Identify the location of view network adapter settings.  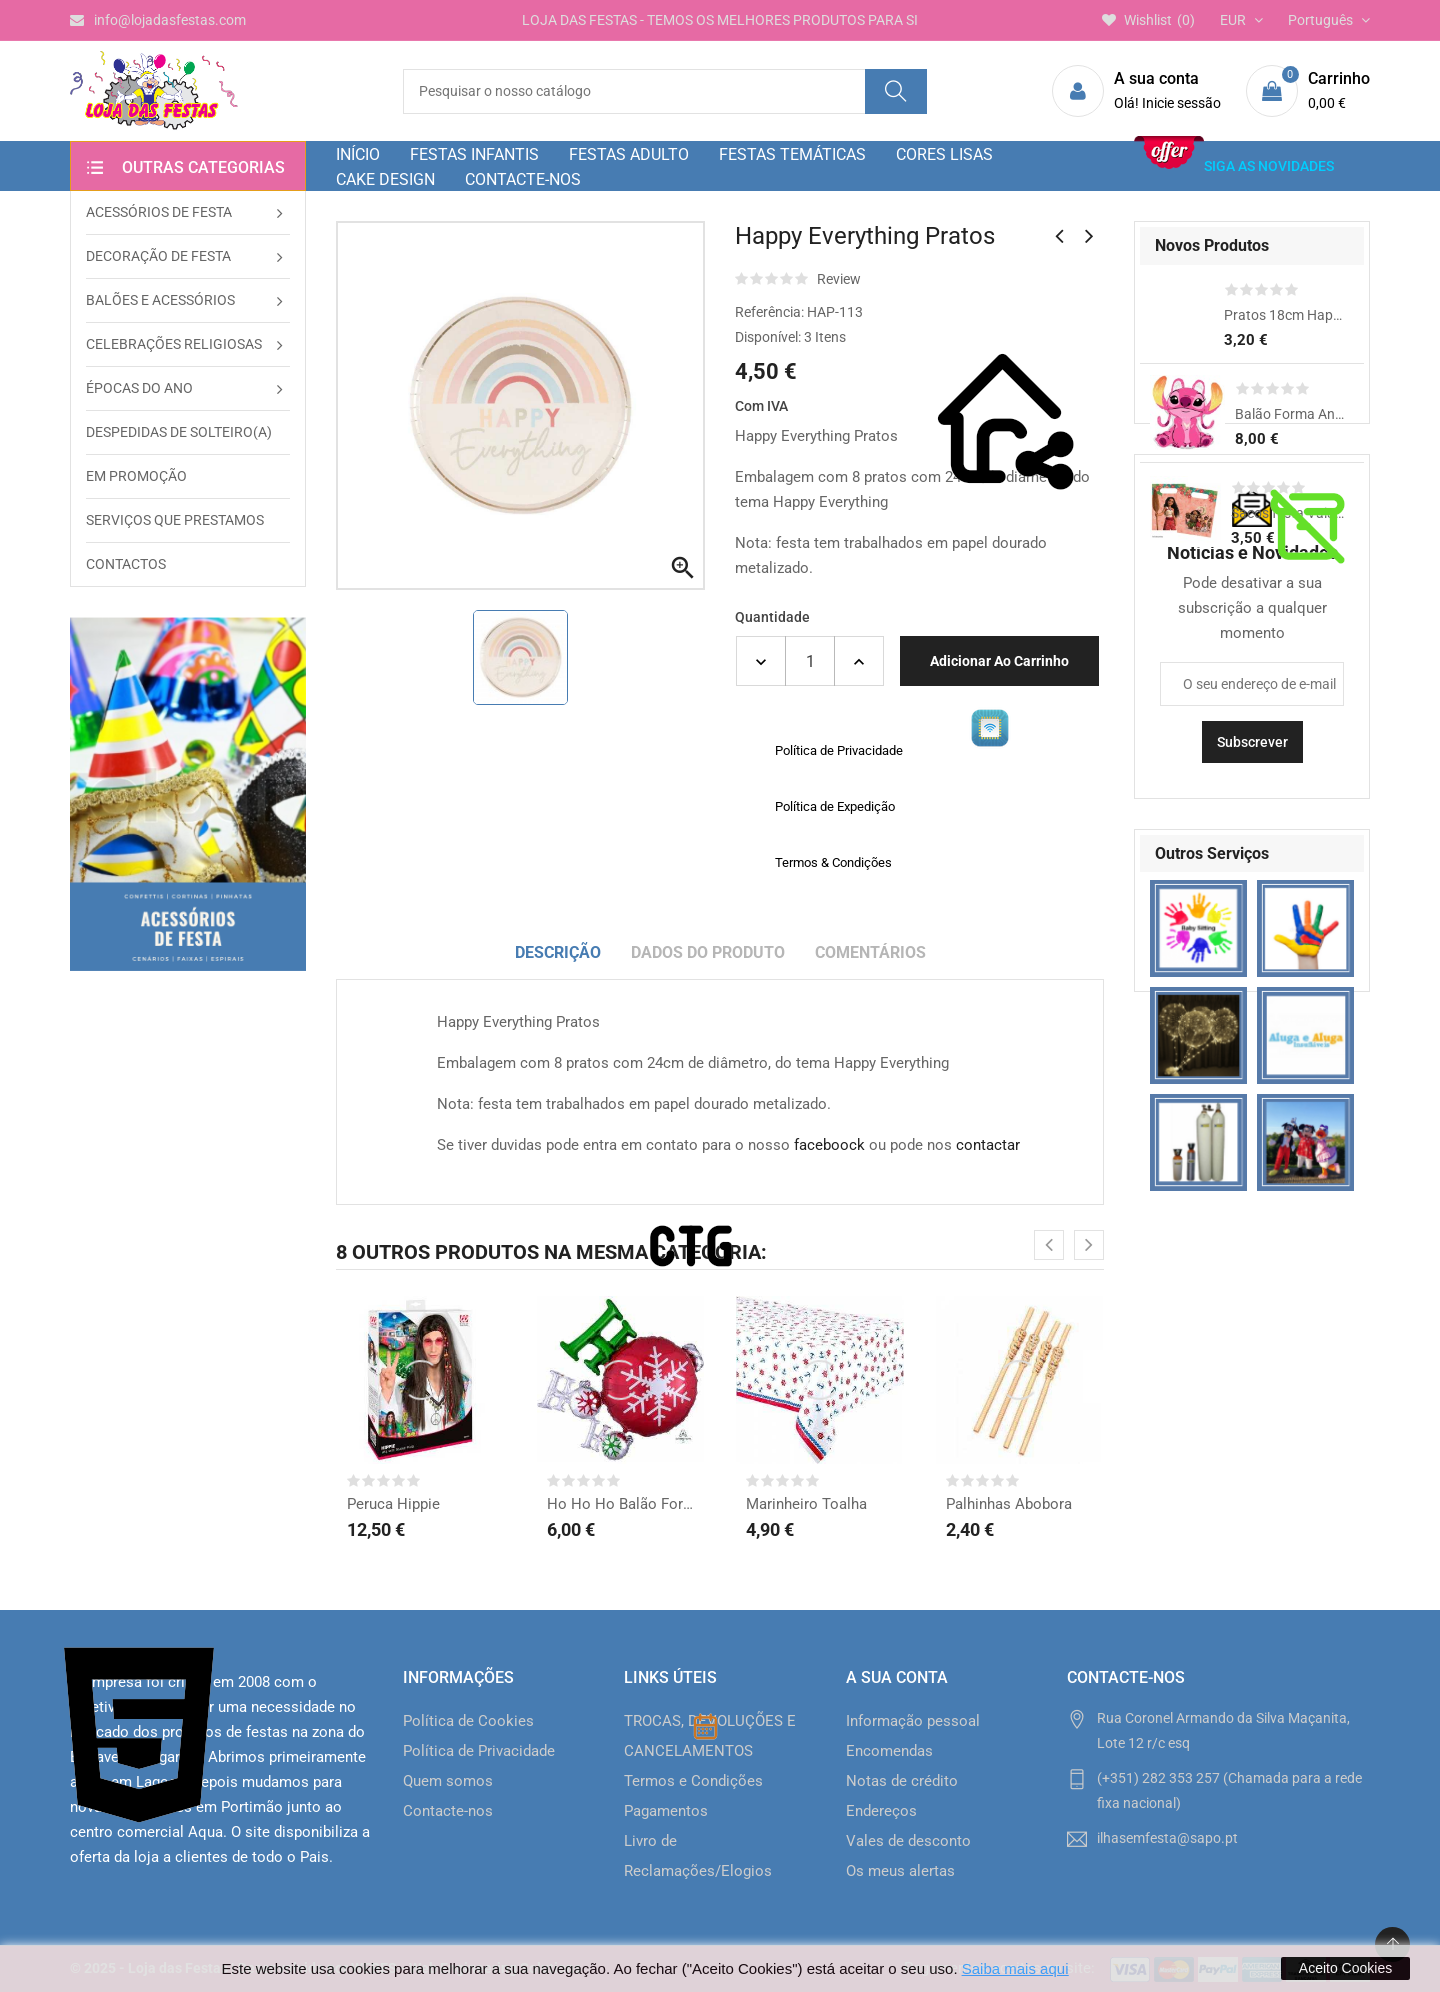
(990, 728).